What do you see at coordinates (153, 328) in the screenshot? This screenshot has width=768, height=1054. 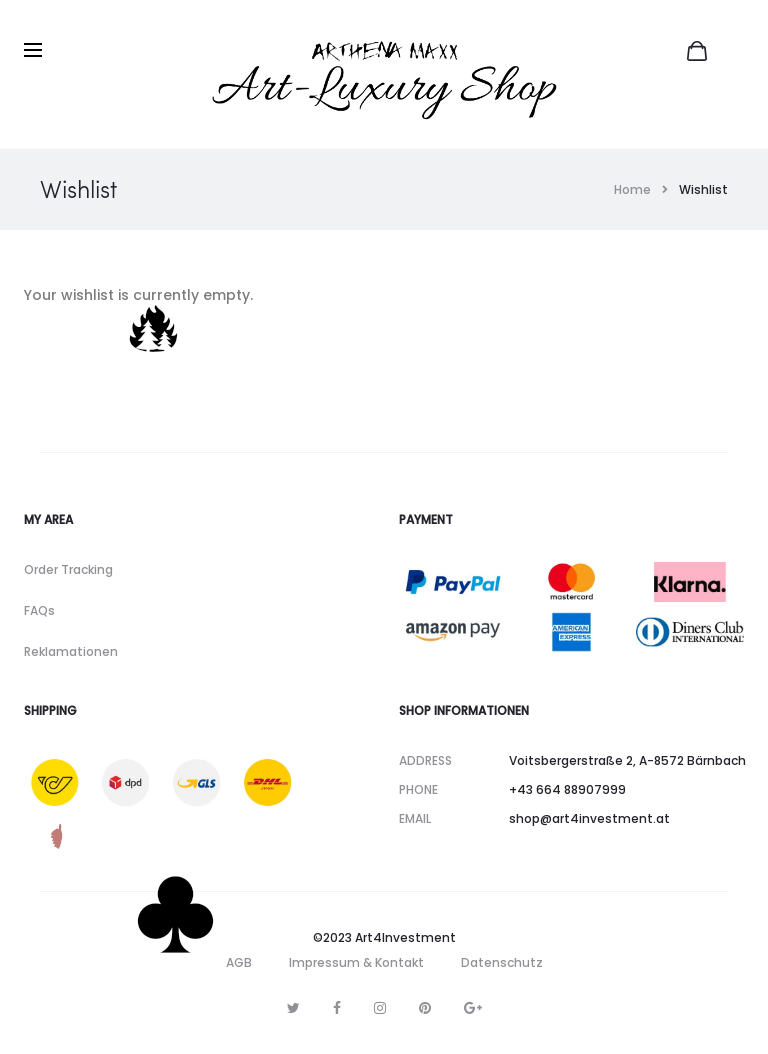 I see `indicates wildfire or forest fire event` at bounding box center [153, 328].